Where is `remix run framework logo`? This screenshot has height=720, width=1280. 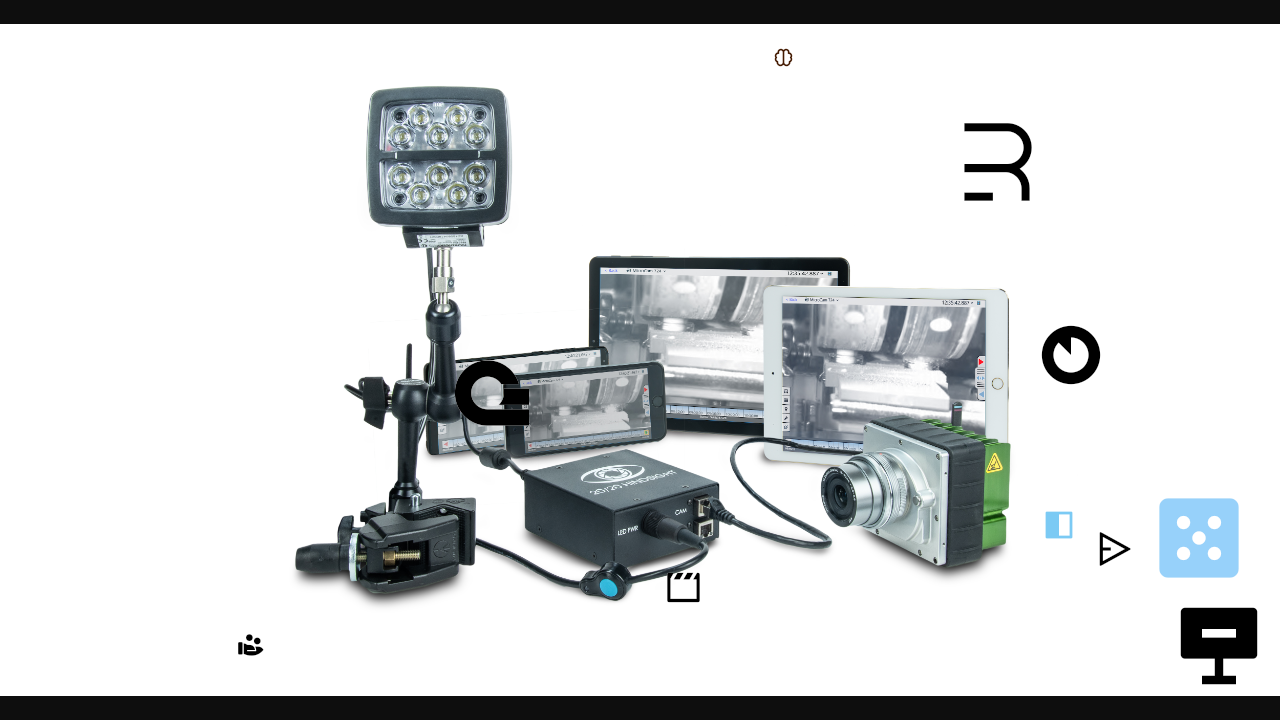
remix run framework logo is located at coordinates (997, 164).